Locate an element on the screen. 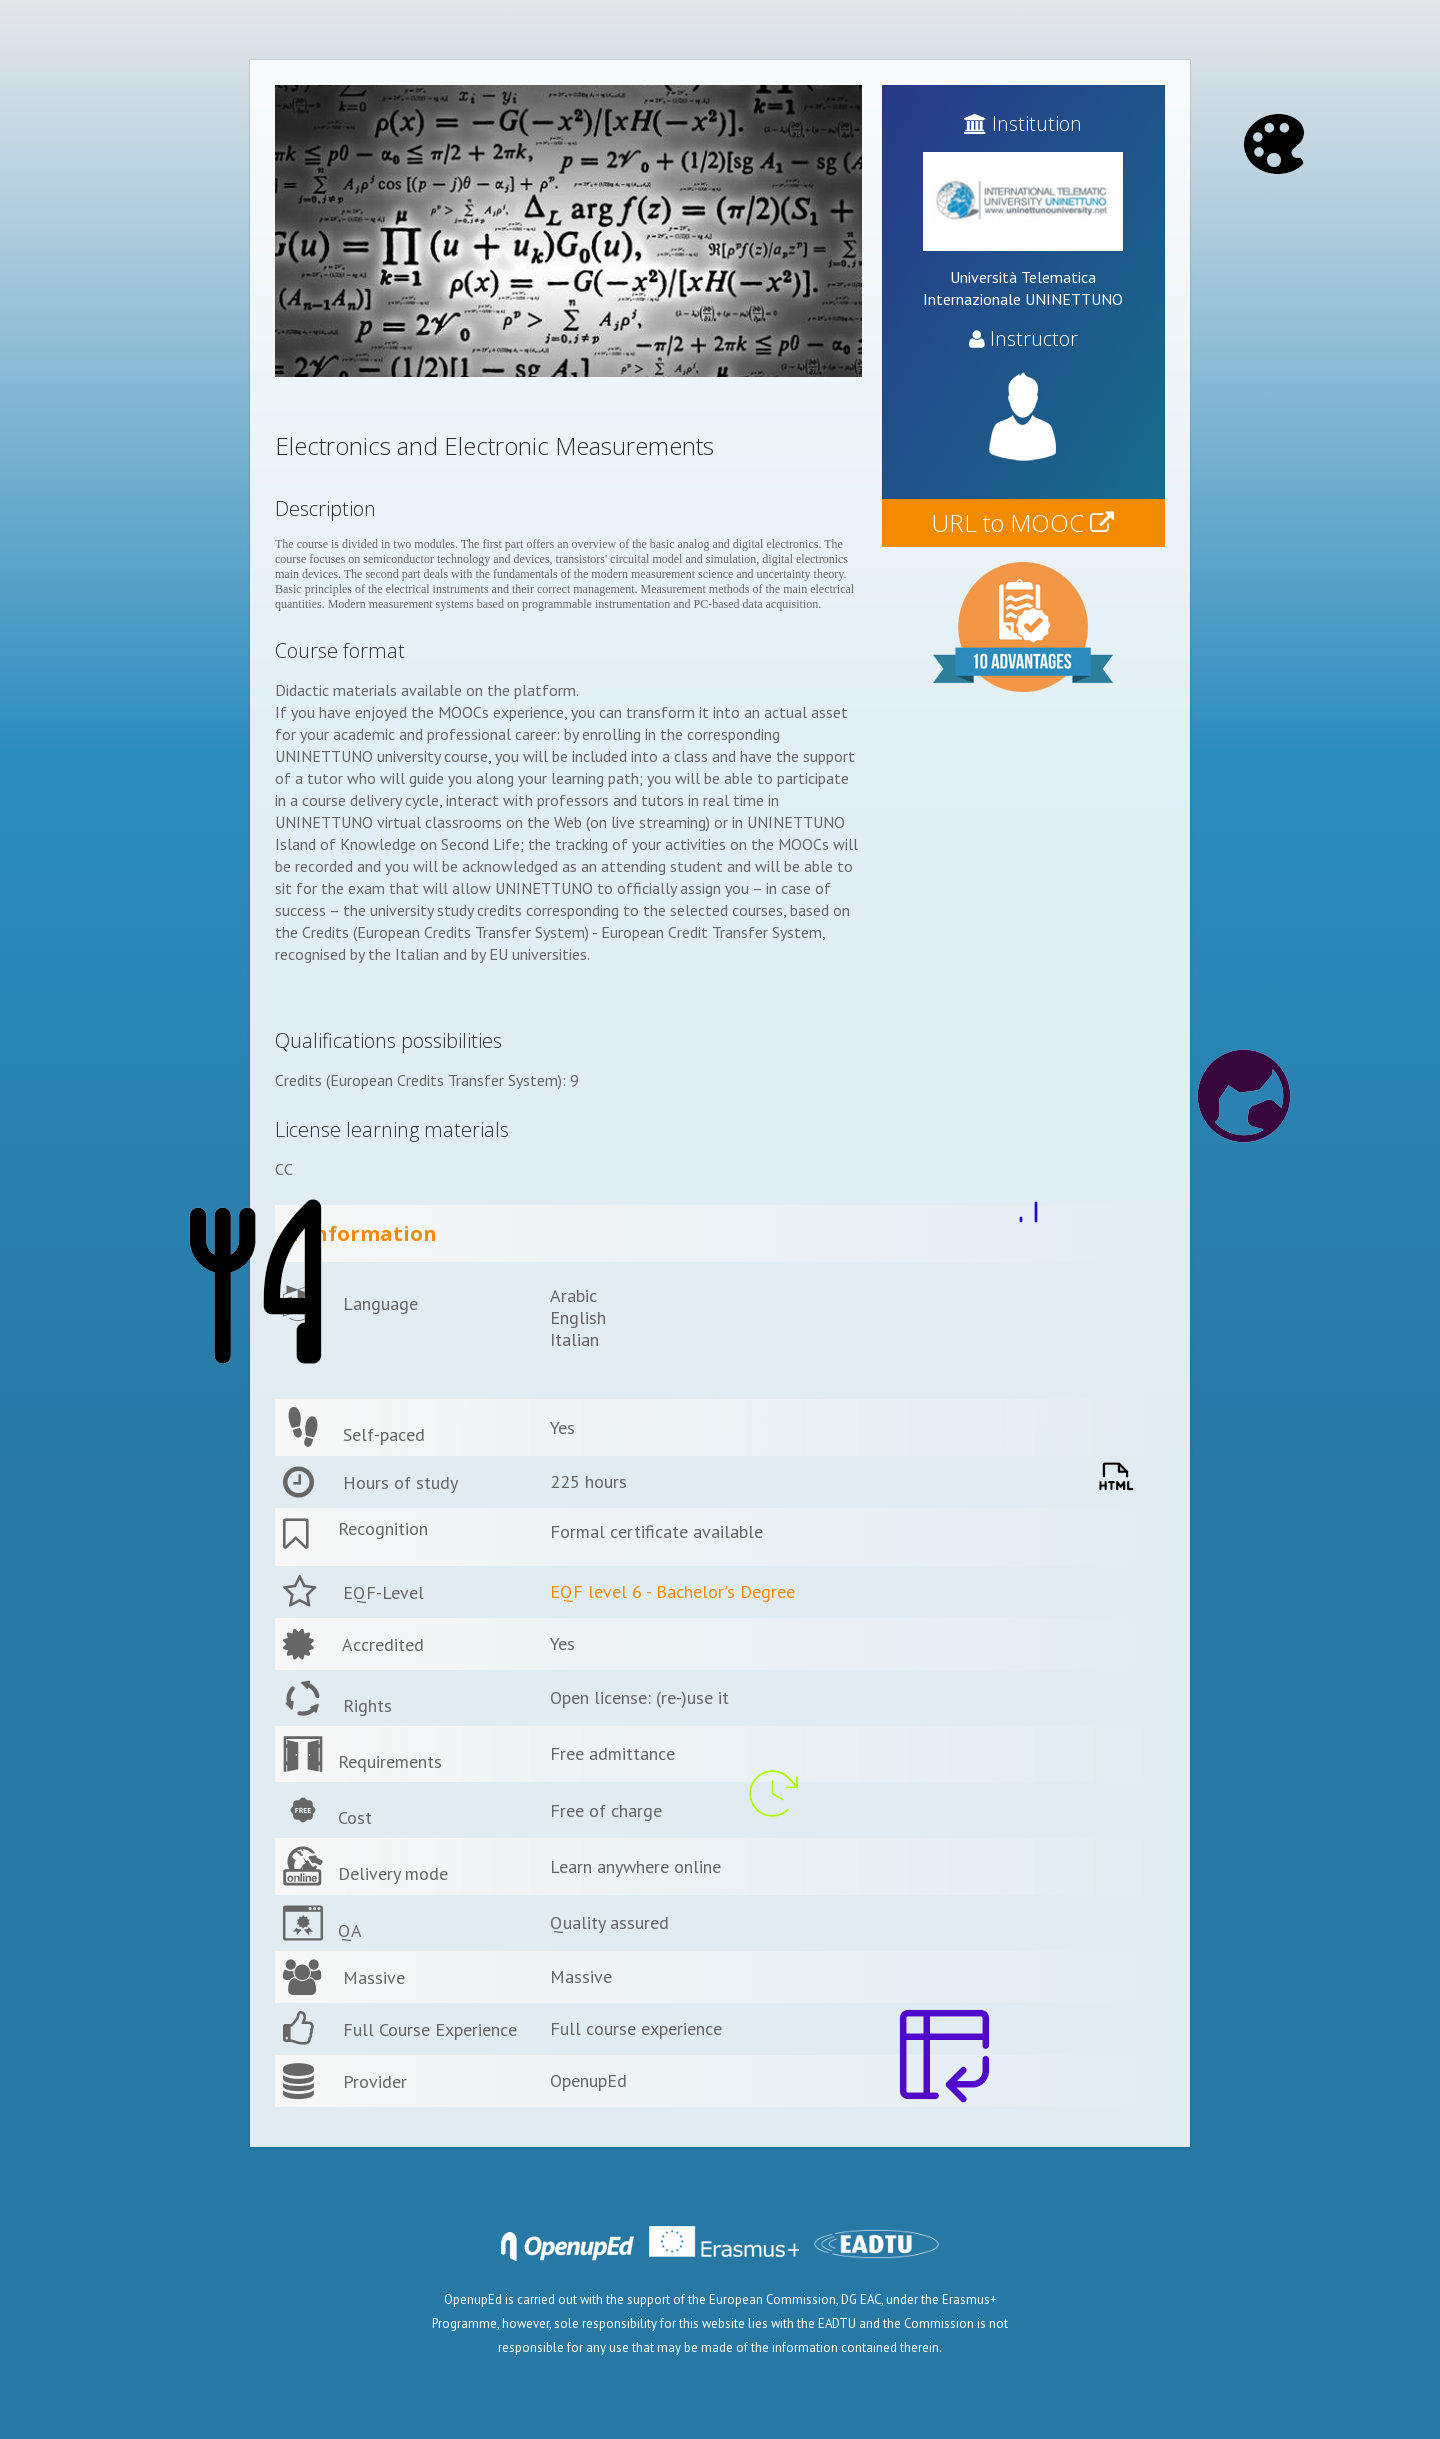  open color picker or theme settings is located at coordinates (1274, 144).